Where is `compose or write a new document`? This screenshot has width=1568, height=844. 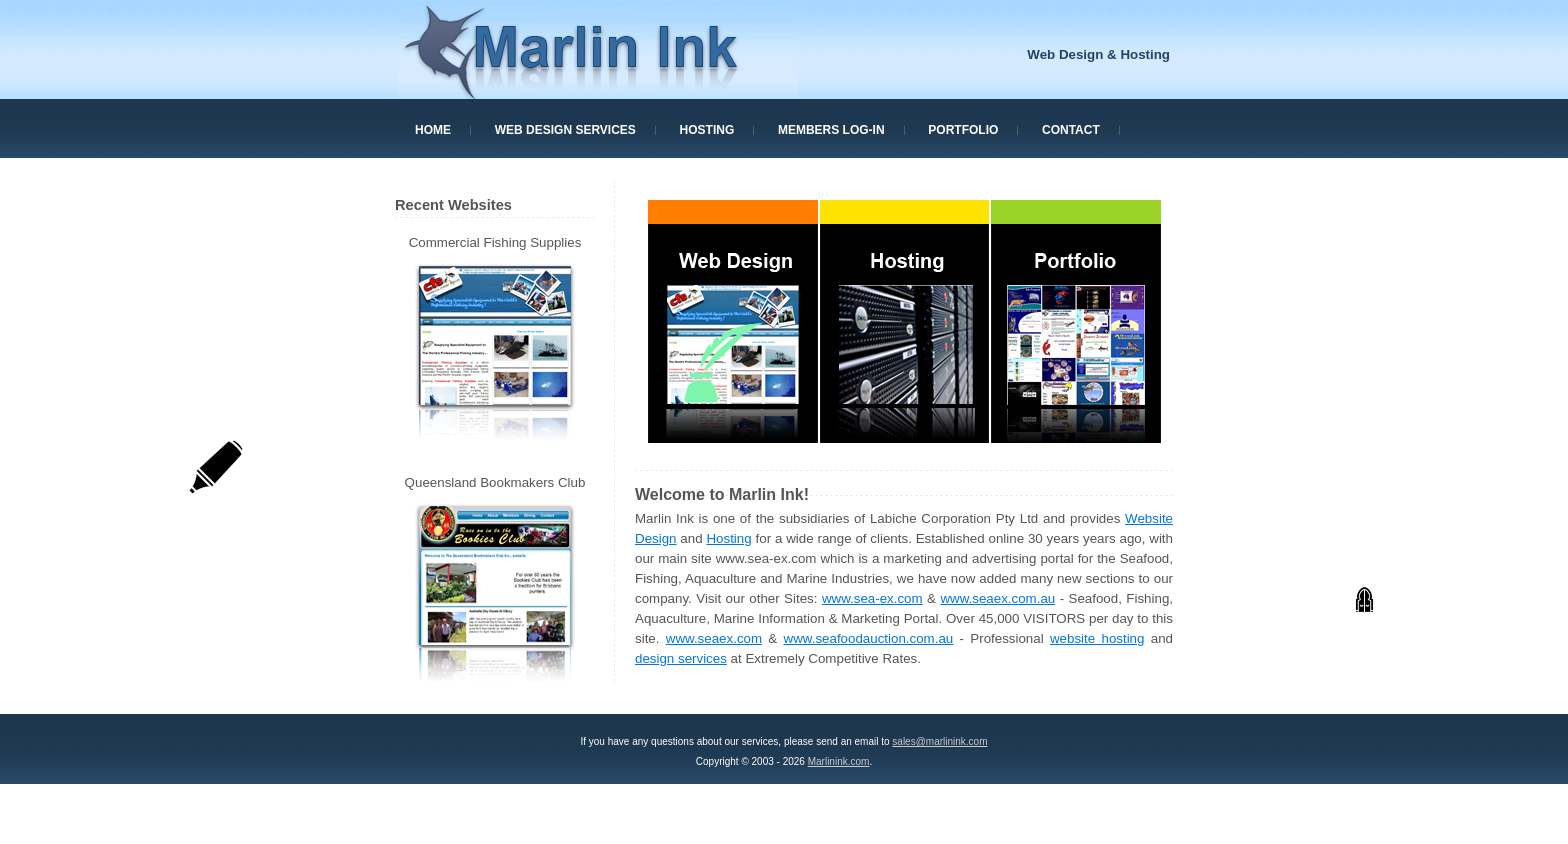 compose or write a new document is located at coordinates (722, 363).